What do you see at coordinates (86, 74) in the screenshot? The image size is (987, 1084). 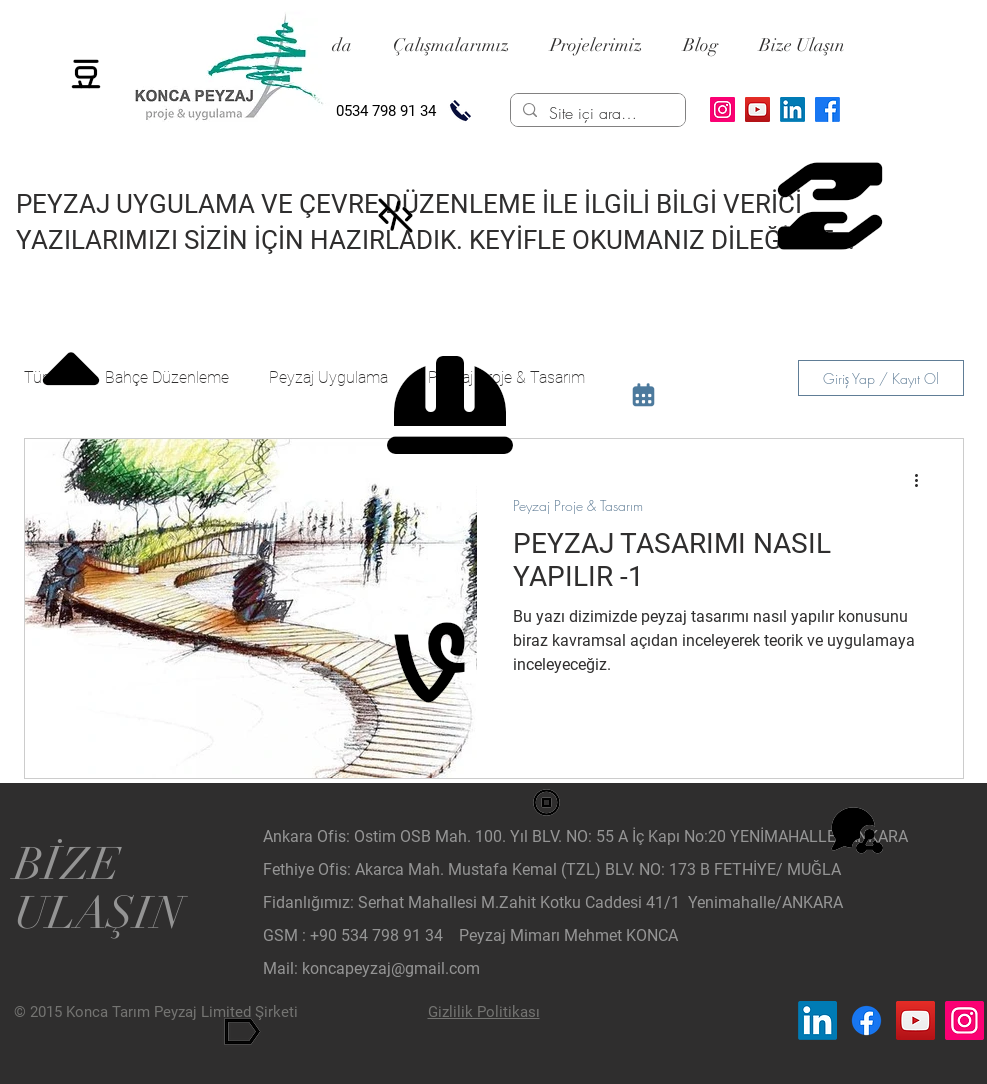 I see `open Douban app` at bounding box center [86, 74].